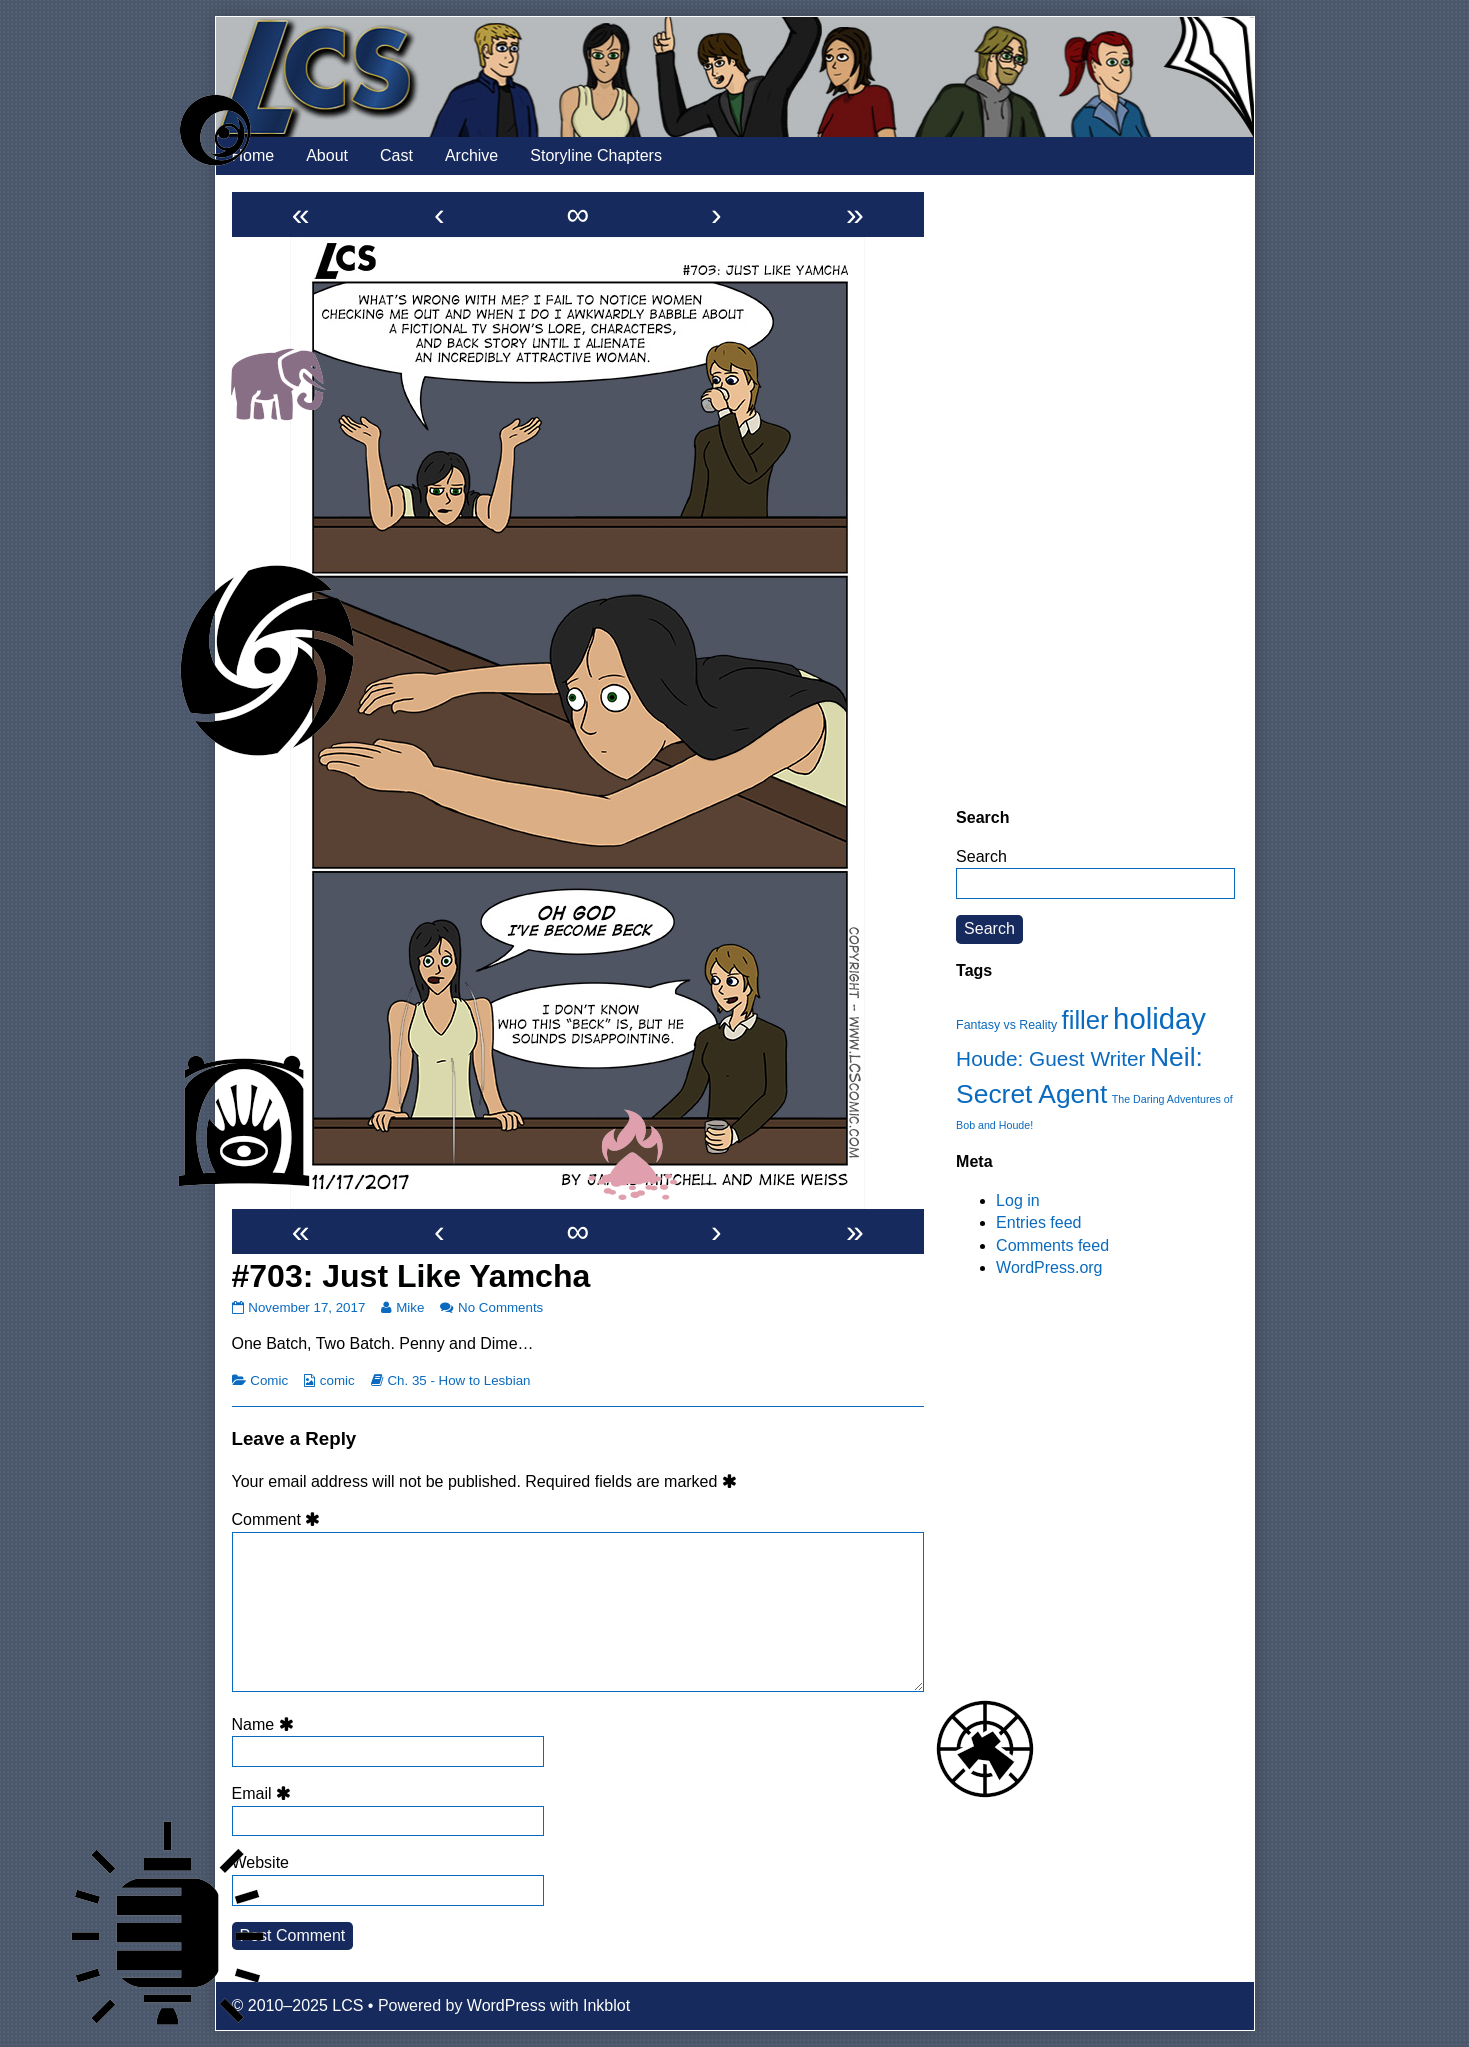  What do you see at coordinates (985, 1749) in the screenshot?
I see `view radar or detection range settings` at bounding box center [985, 1749].